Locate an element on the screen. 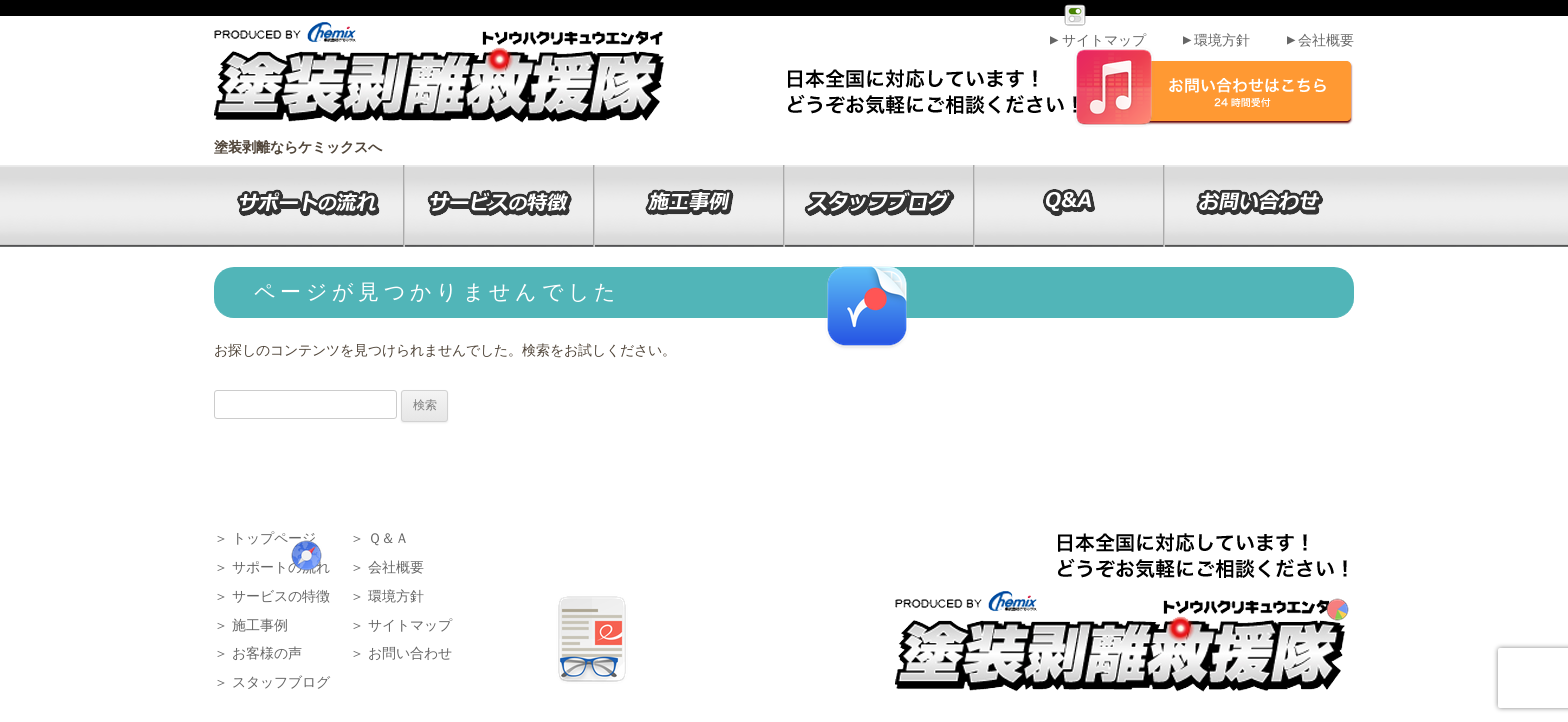 This screenshot has width=1568, height=722. open desktop animation preferences is located at coordinates (867, 306).